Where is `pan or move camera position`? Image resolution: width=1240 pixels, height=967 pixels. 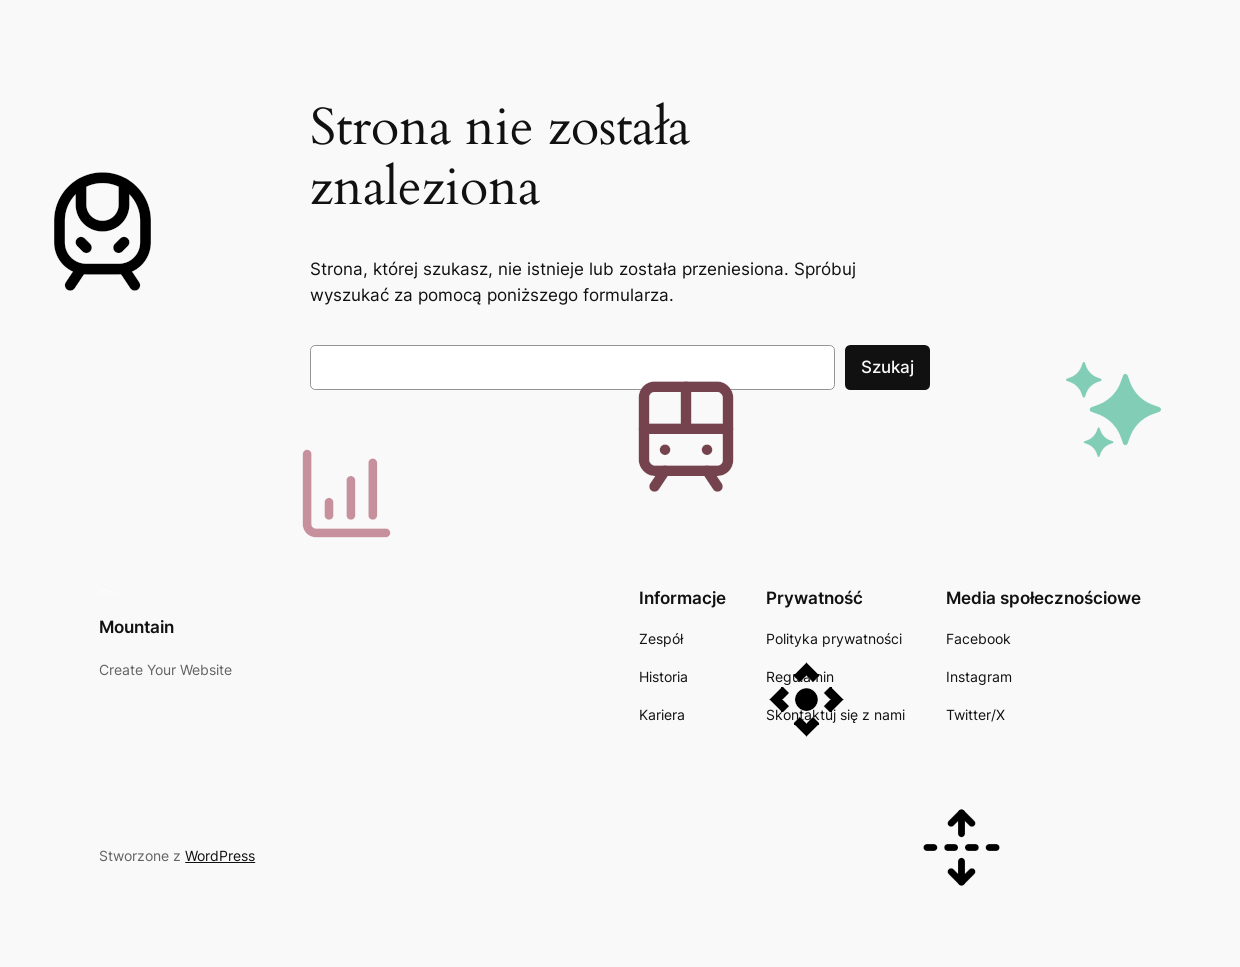
pan or move camera position is located at coordinates (806, 699).